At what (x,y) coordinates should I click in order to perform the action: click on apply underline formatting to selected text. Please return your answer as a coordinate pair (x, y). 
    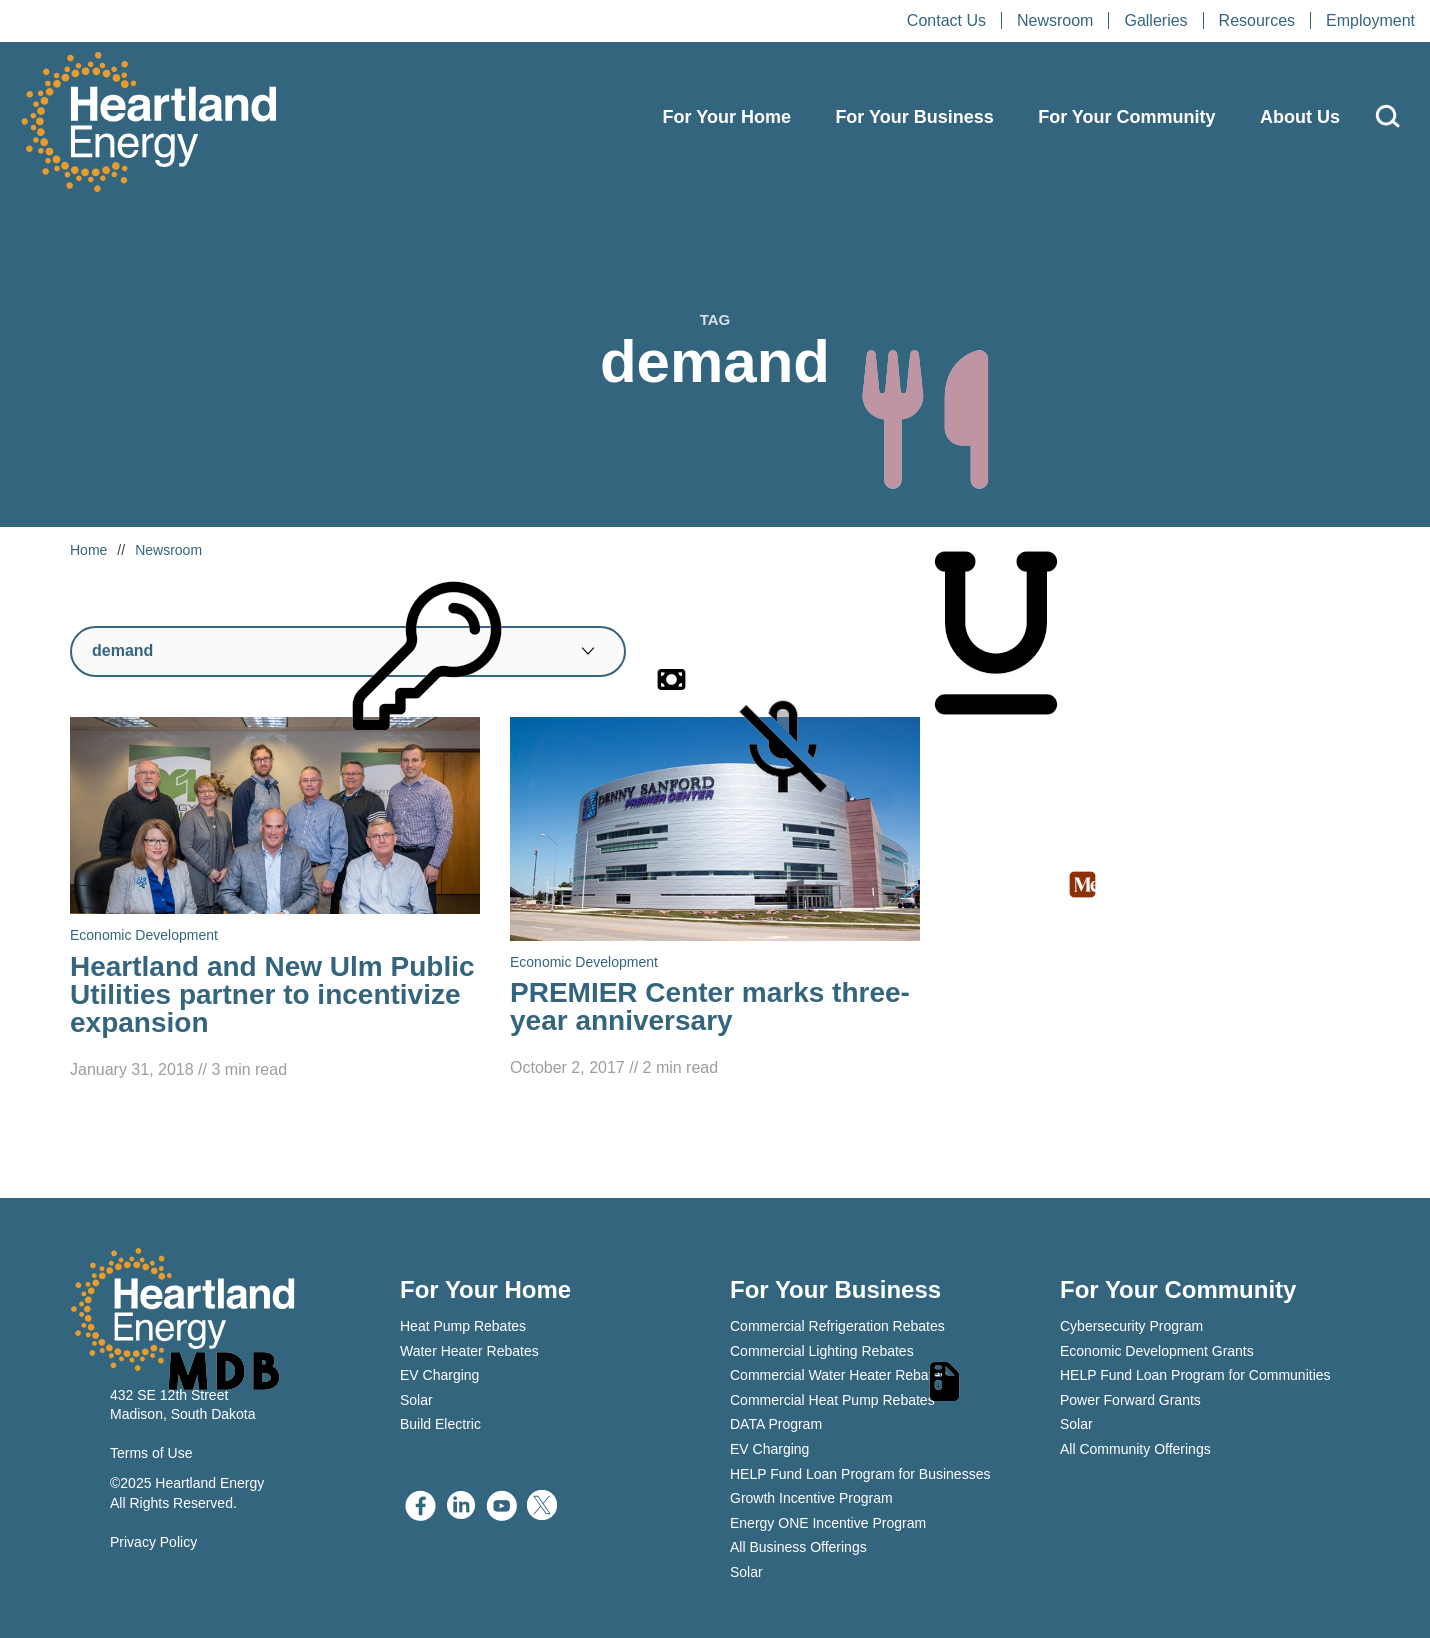
    Looking at the image, I should click on (996, 633).